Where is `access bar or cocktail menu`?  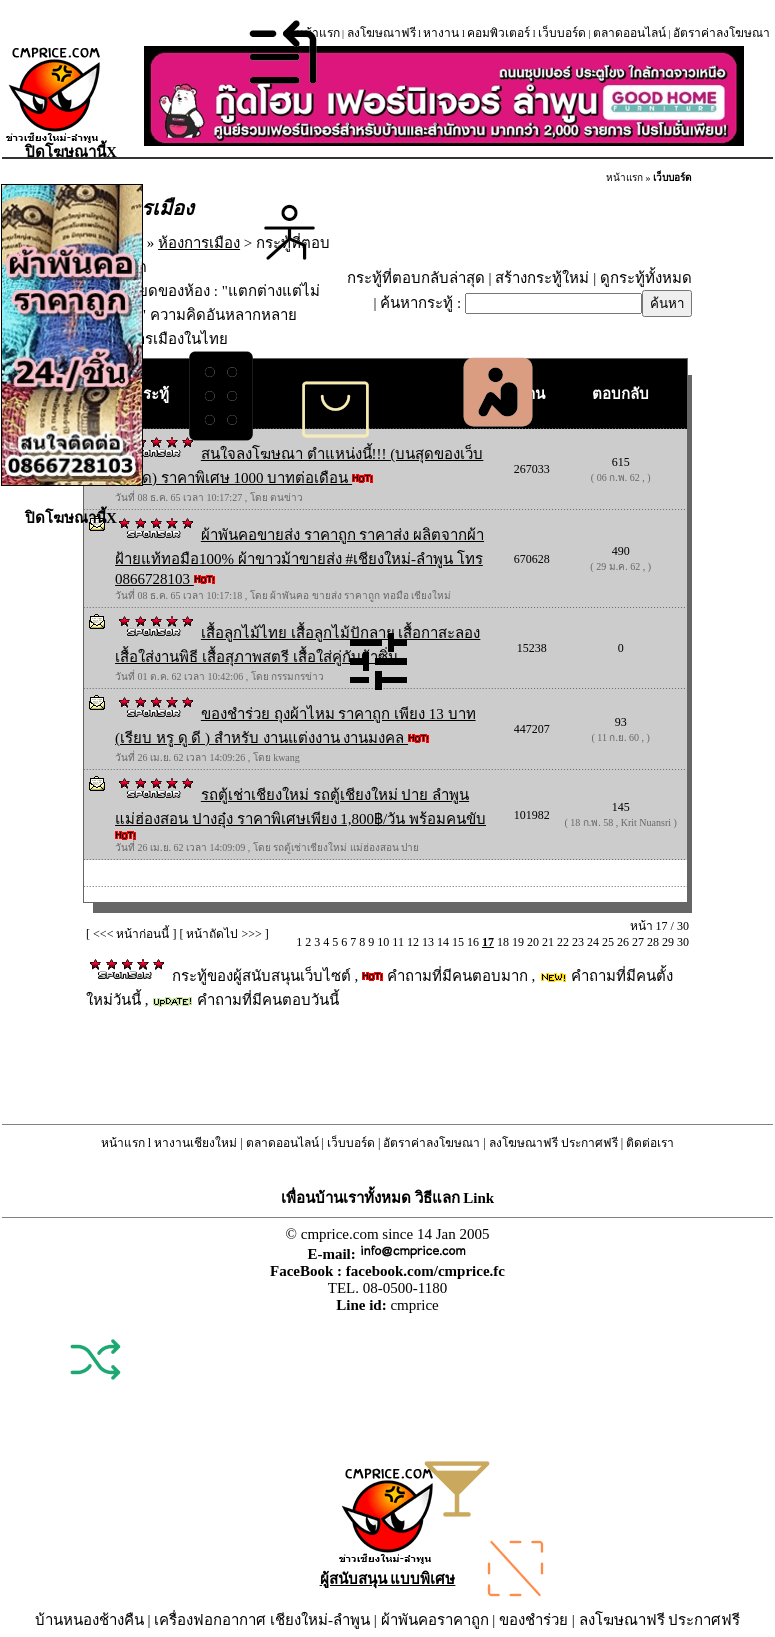
access bar or cocktail menu is located at coordinates (457, 1489).